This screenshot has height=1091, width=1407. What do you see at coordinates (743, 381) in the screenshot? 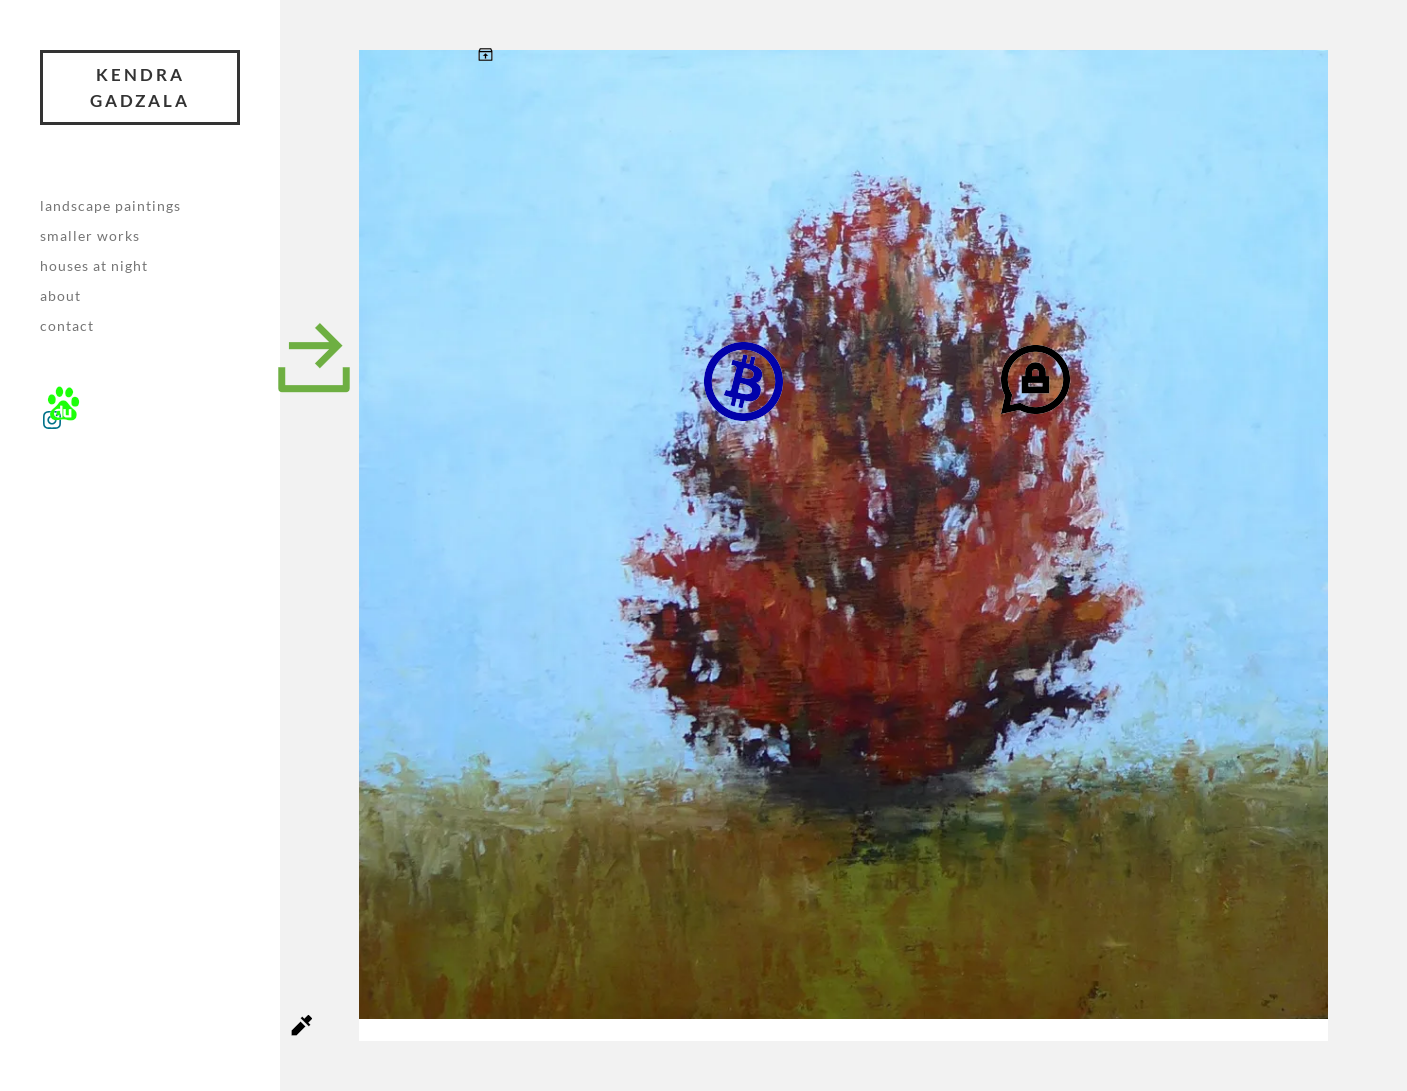
I see `view bitcoin wallet or balance` at bounding box center [743, 381].